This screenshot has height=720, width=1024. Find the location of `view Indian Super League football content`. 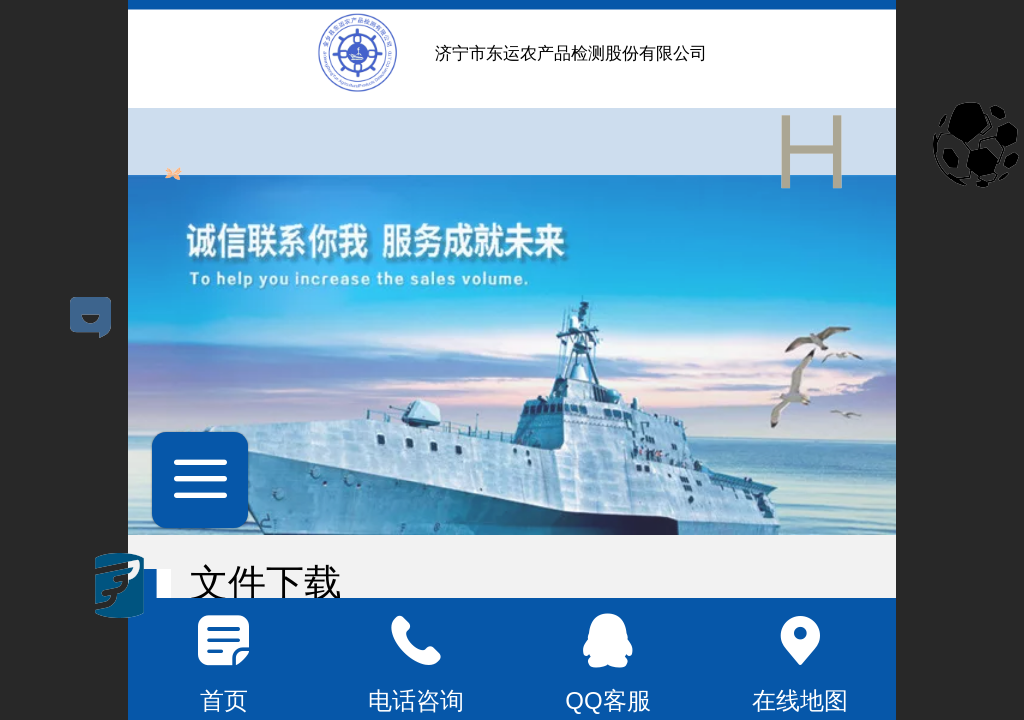

view Indian Super League football content is located at coordinates (976, 145).